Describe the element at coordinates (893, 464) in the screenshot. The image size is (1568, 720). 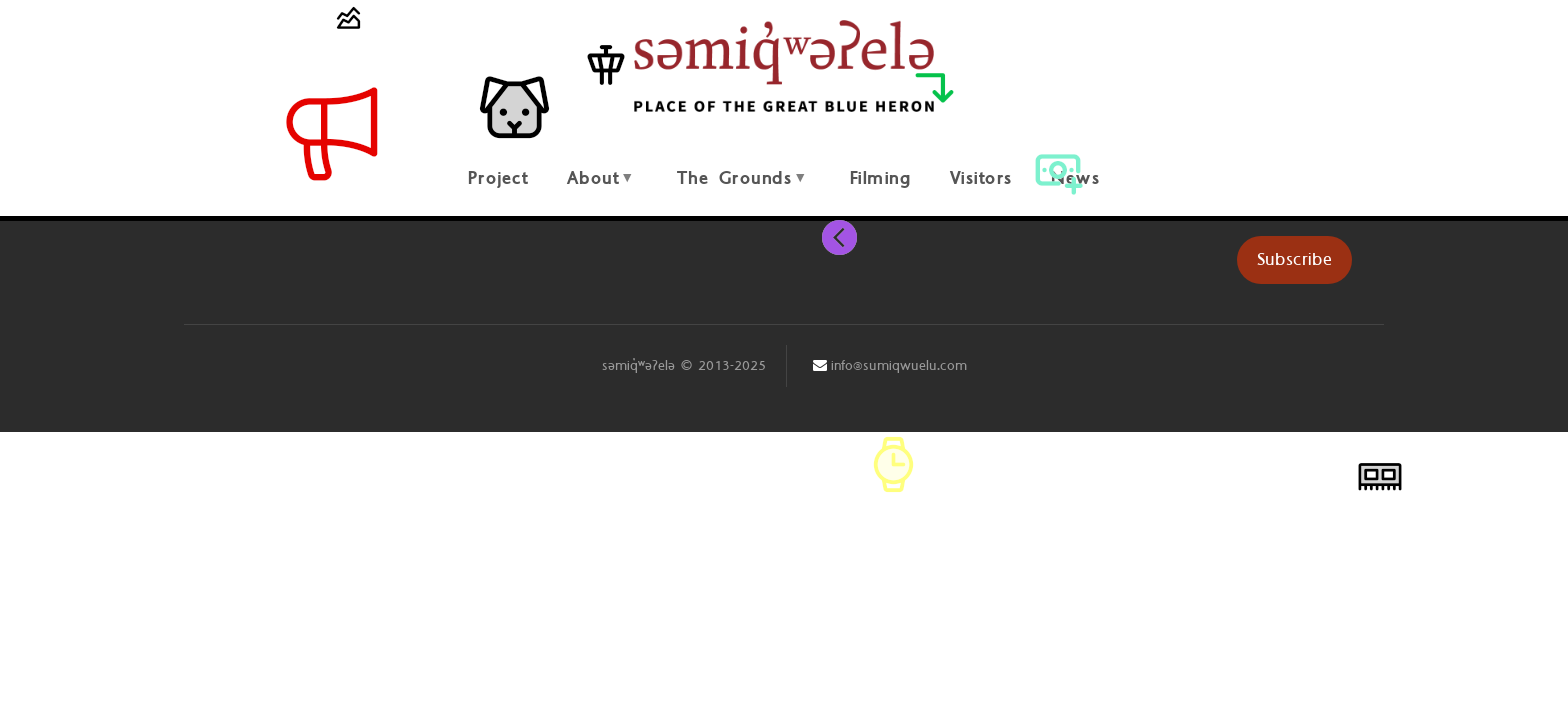
I see `view time or clock settings` at that location.